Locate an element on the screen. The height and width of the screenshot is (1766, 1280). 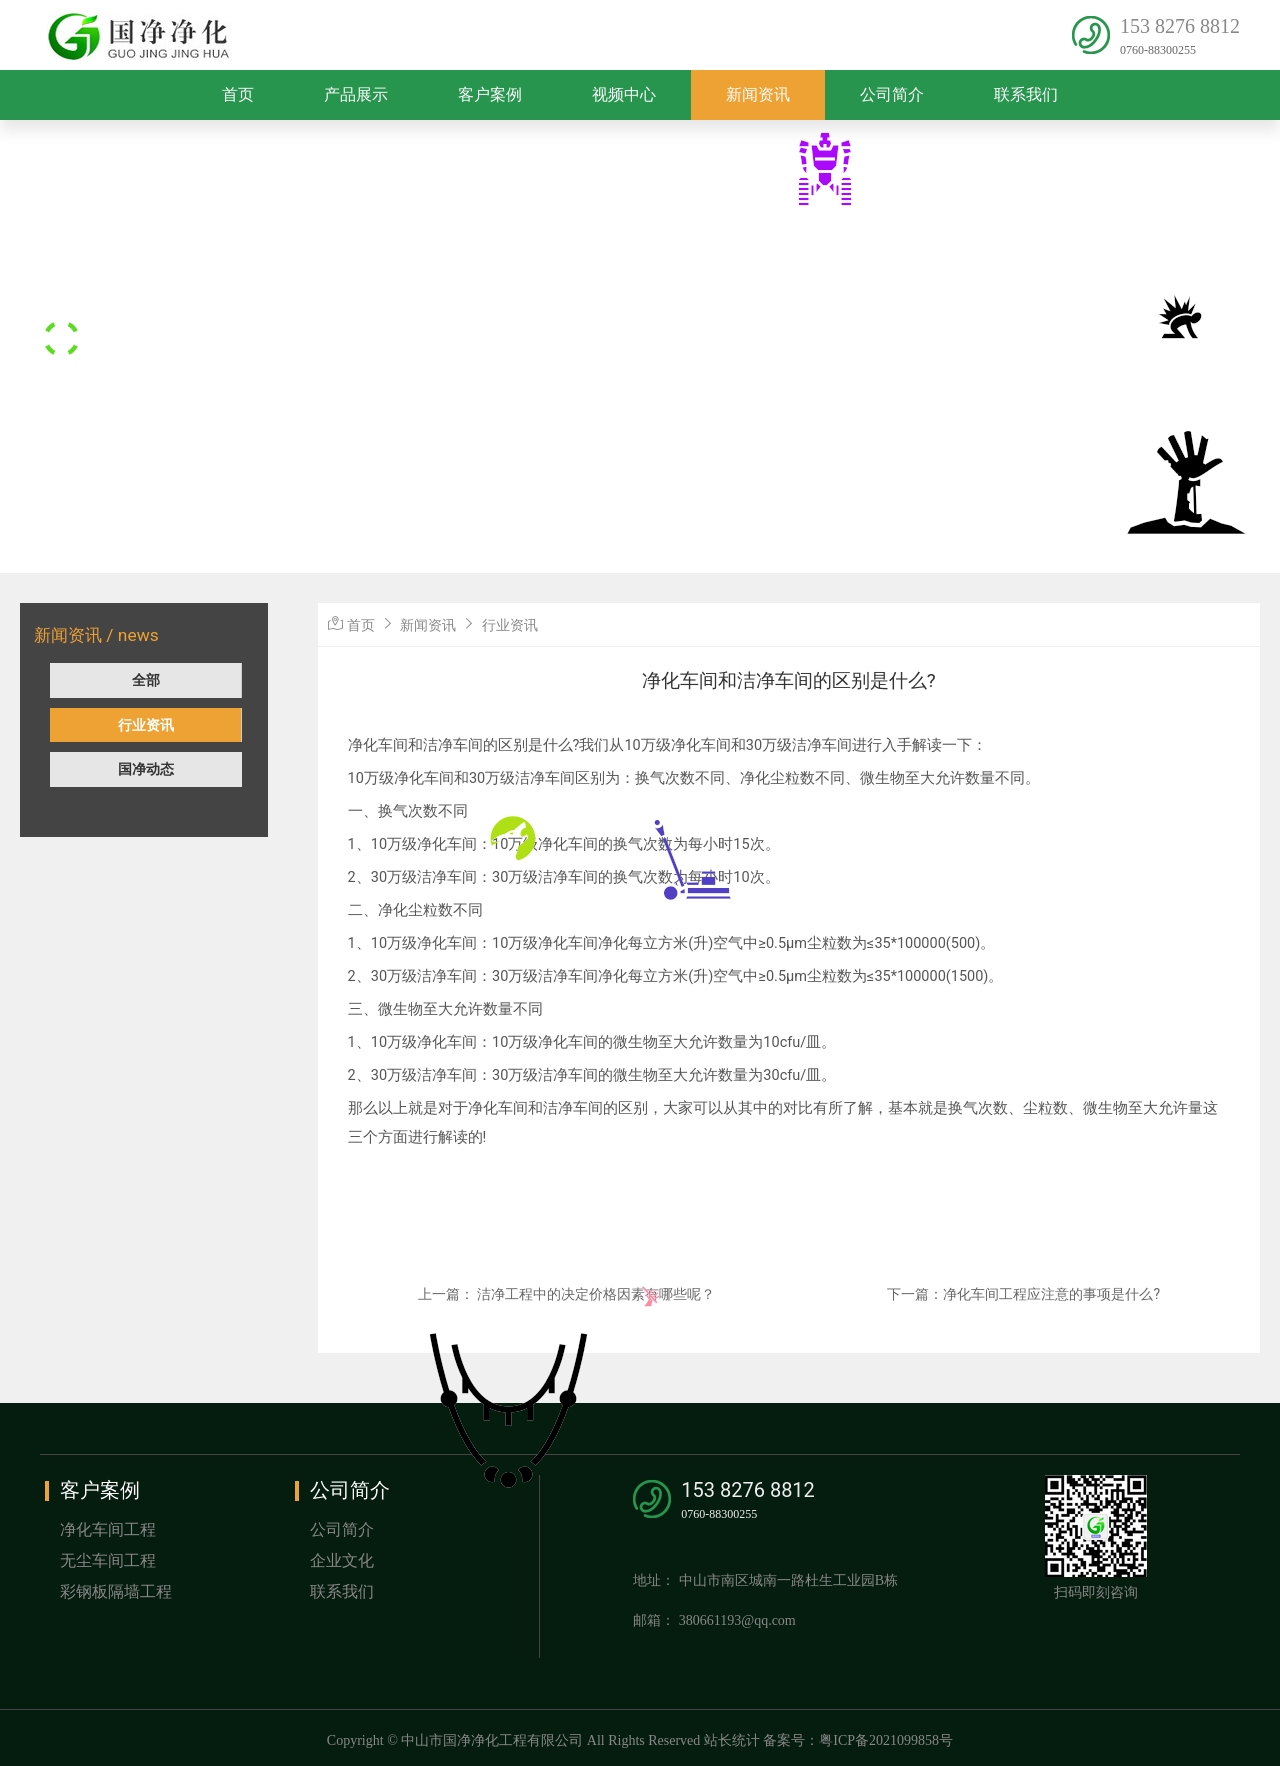
indicates back pain or spinal discomfort is located at coordinates (1179, 316).